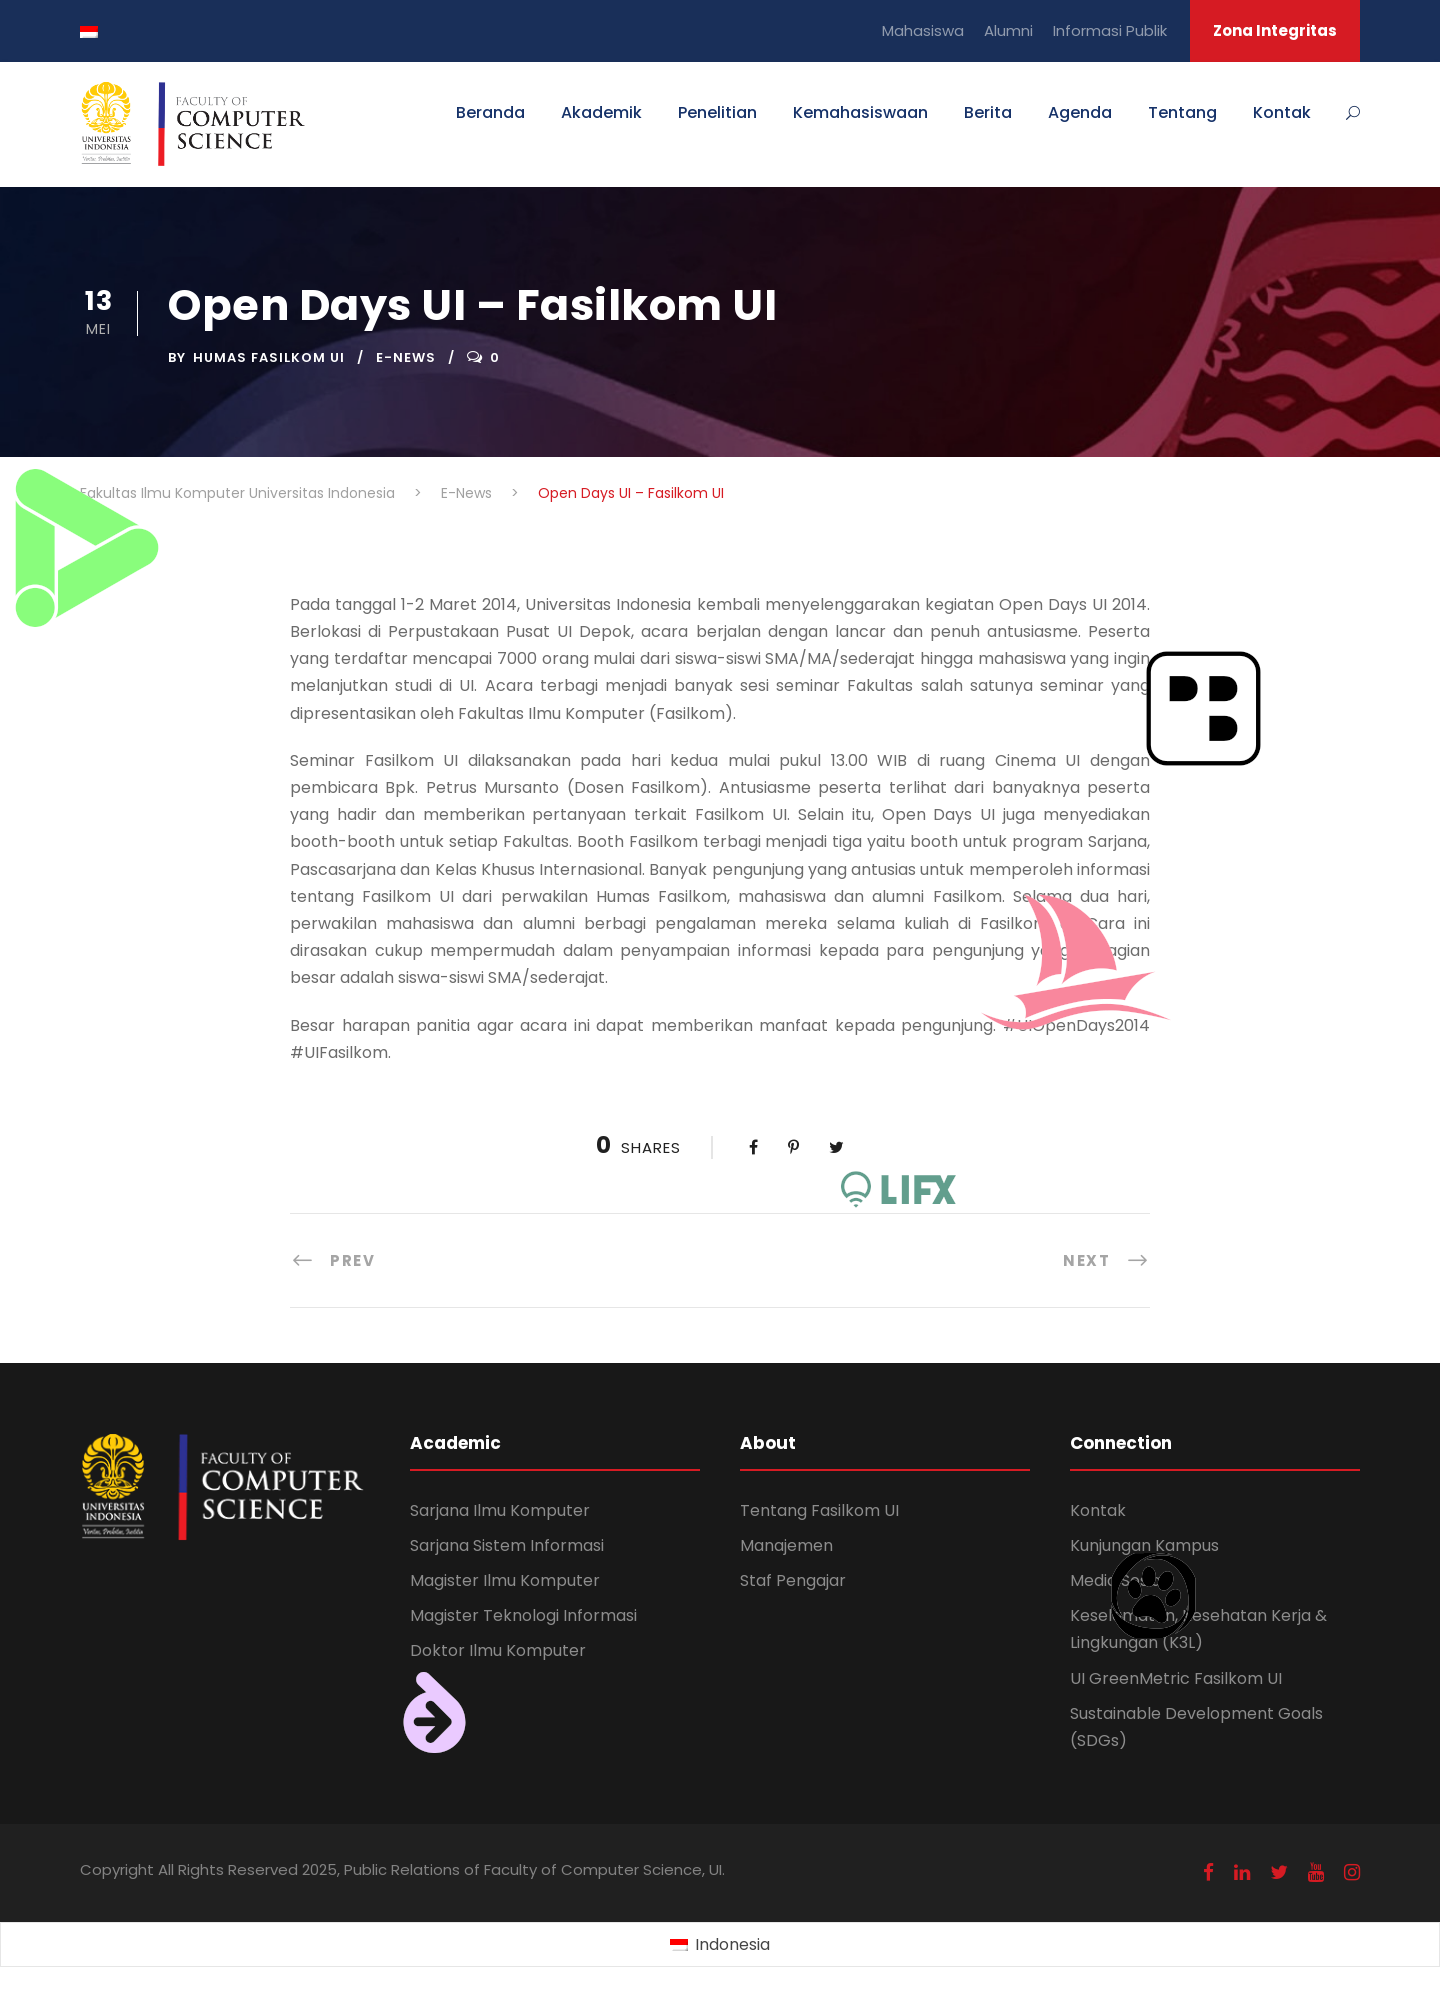 The image size is (1440, 1997). What do you see at coordinates (87, 548) in the screenshot?
I see `Google Display & Video 360 app or service` at bounding box center [87, 548].